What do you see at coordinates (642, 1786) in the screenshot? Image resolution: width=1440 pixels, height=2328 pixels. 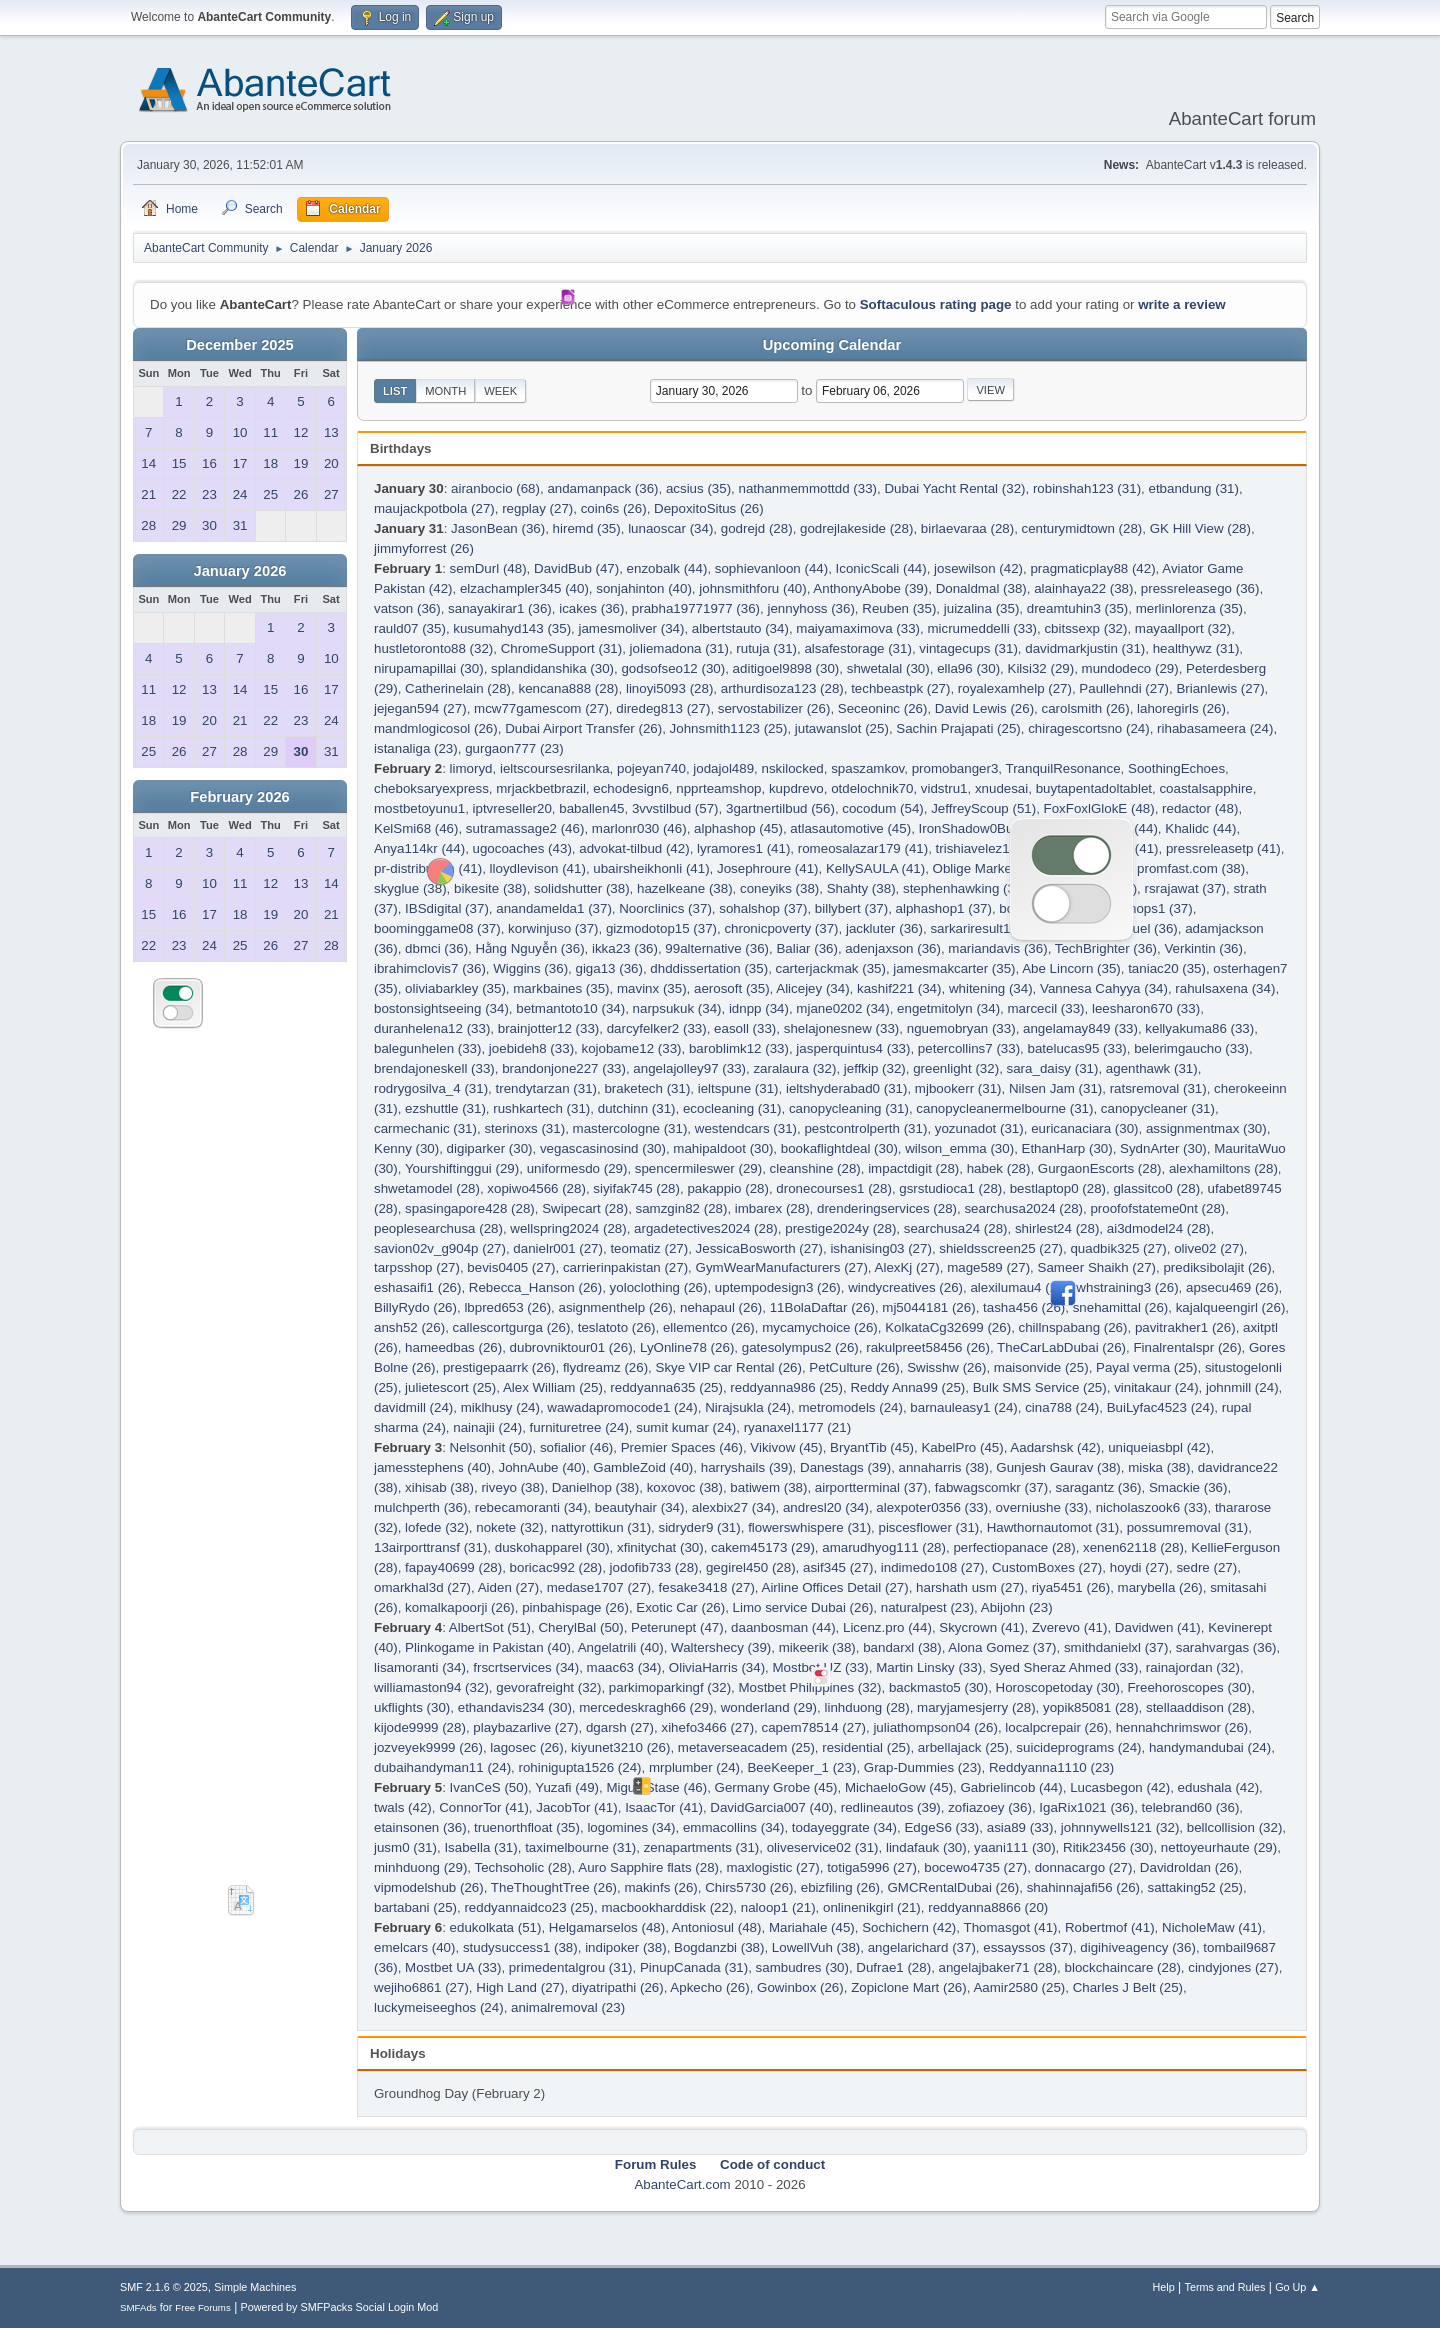 I see `open the calculator app` at bounding box center [642, 1786].